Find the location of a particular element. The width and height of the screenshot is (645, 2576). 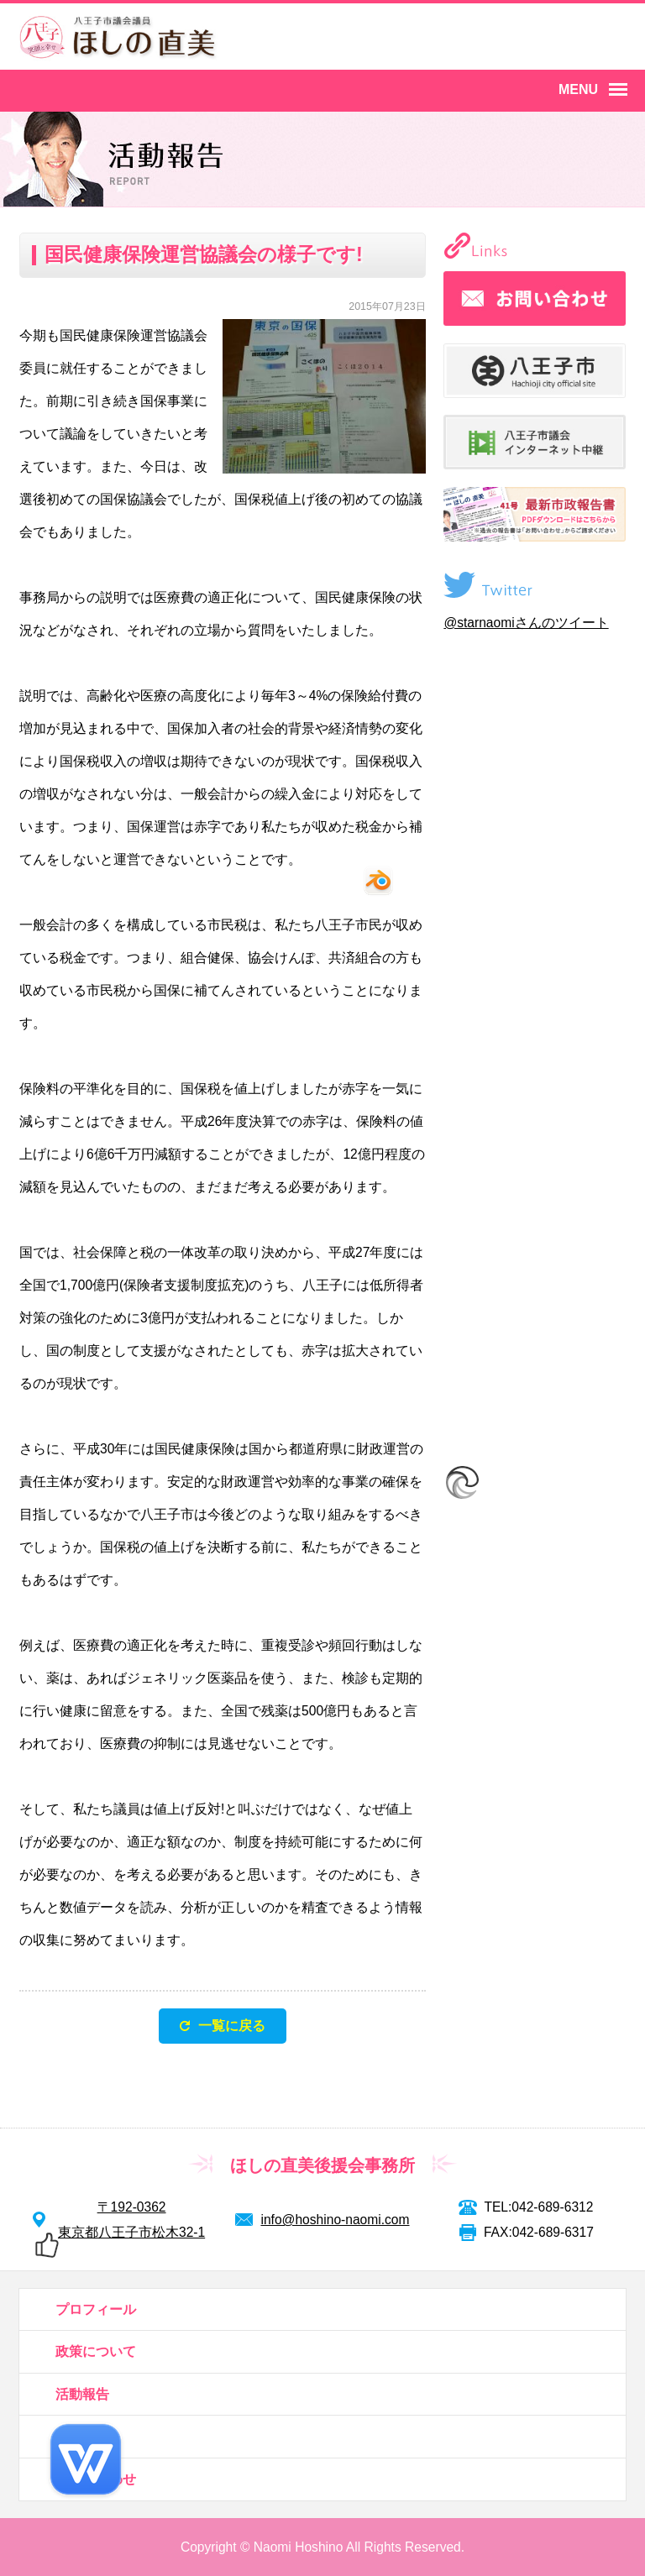

open Blender 3D modeling application is located at coordinates (378, 880).